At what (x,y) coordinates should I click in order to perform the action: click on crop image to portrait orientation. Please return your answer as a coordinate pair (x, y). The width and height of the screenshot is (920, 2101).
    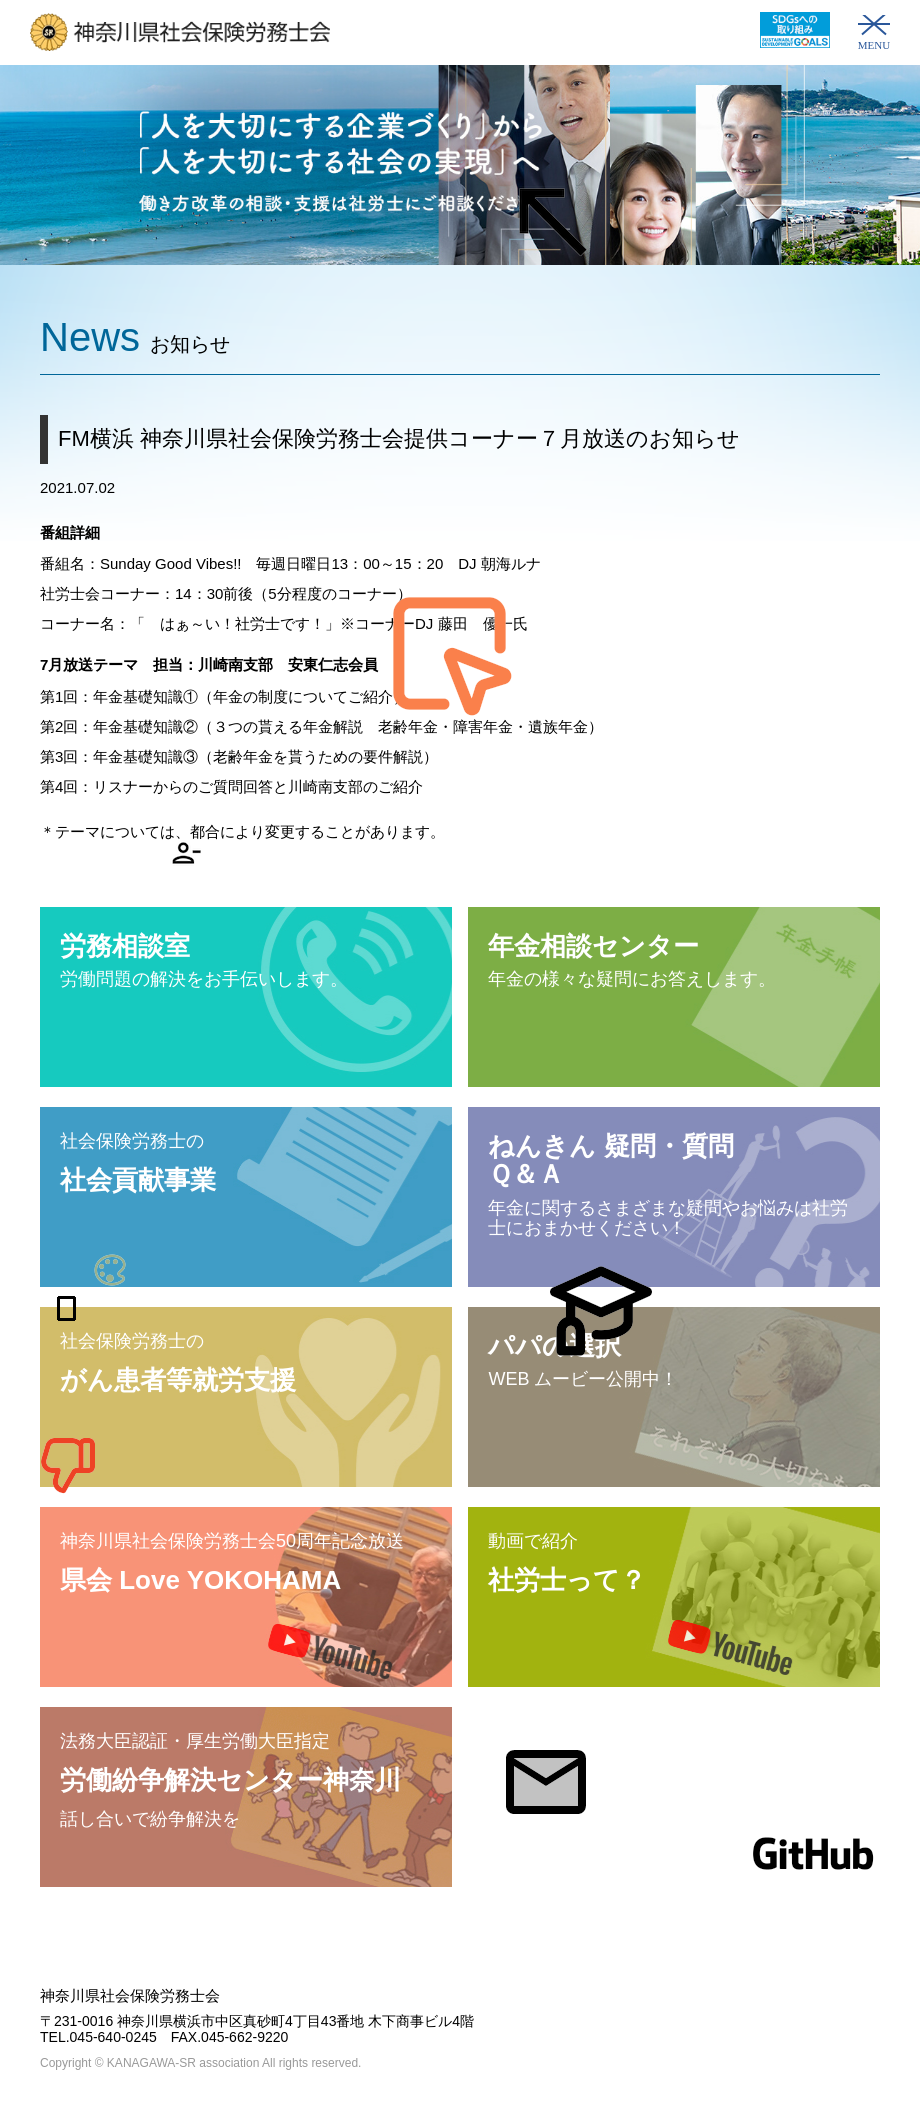
    Looking at the image, I should click on (66, 1308).